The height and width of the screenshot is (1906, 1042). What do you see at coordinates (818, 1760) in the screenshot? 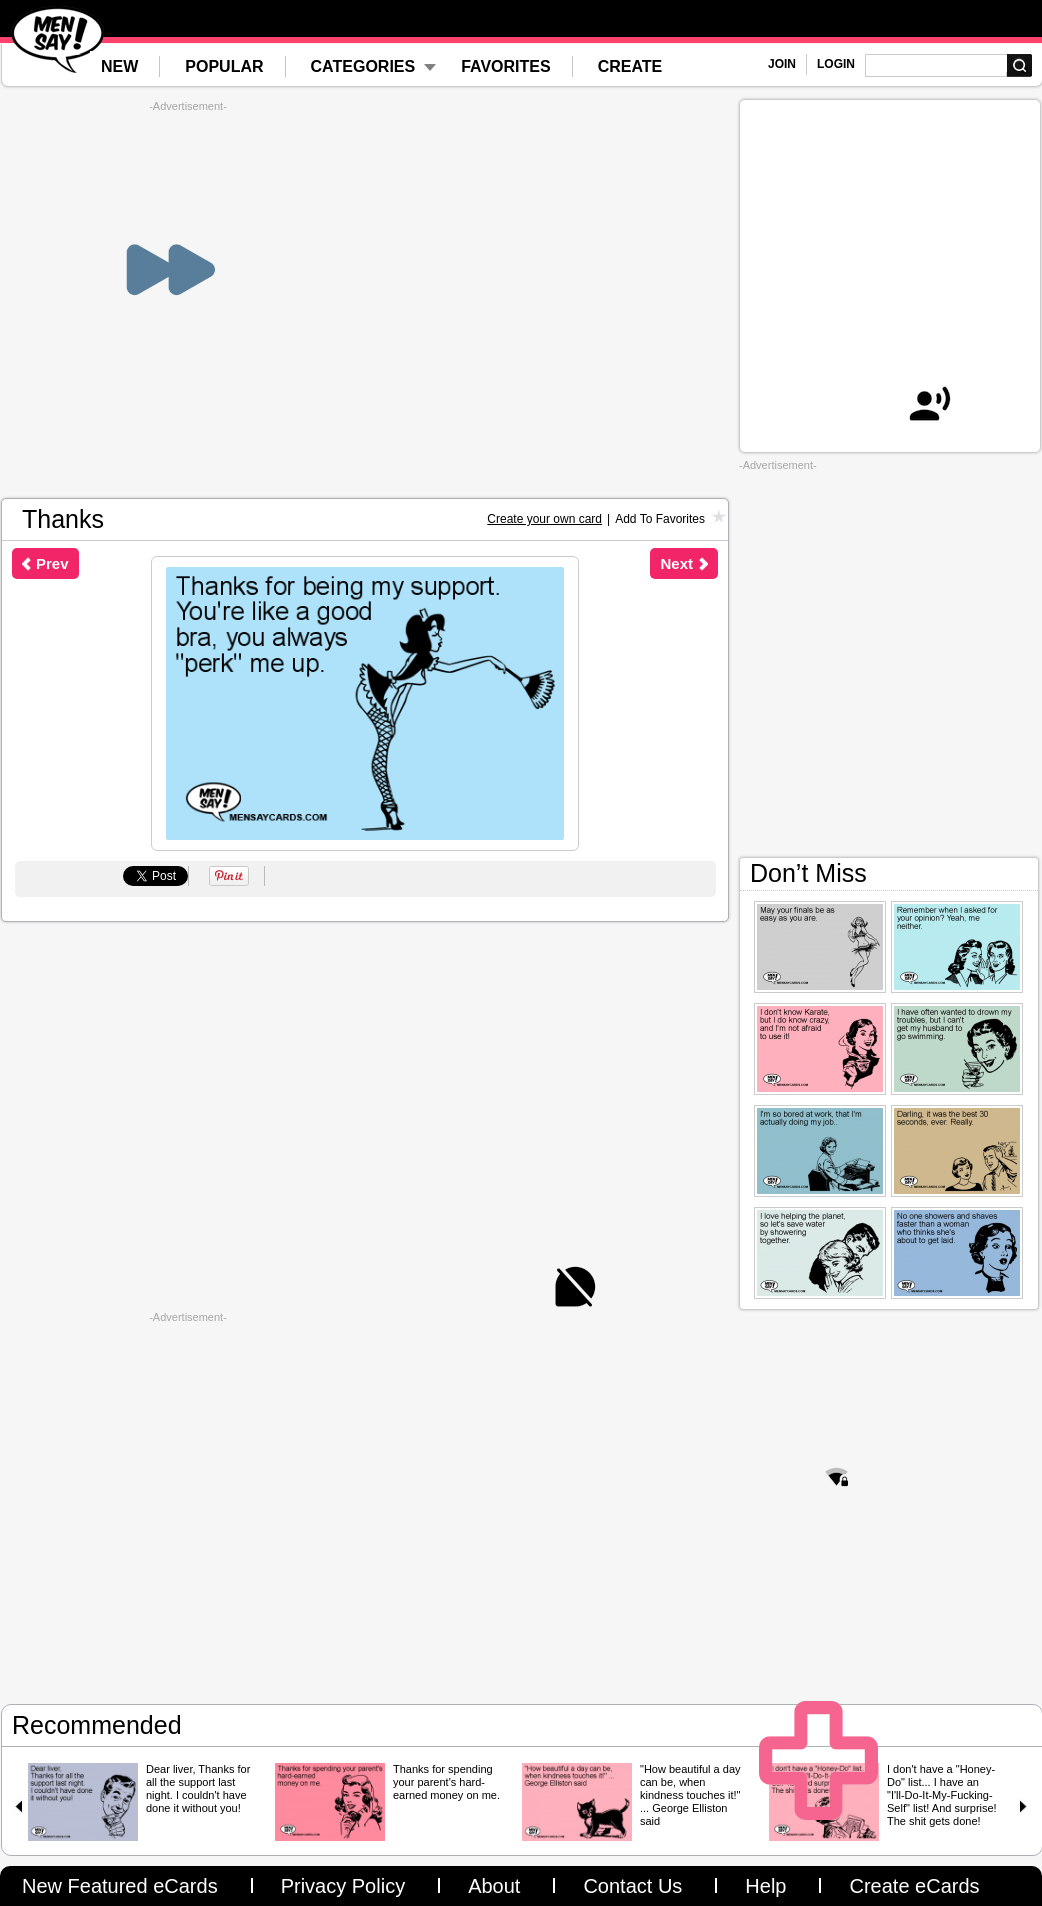
I see `access health or medical information` at bounding box center [818, 1760].